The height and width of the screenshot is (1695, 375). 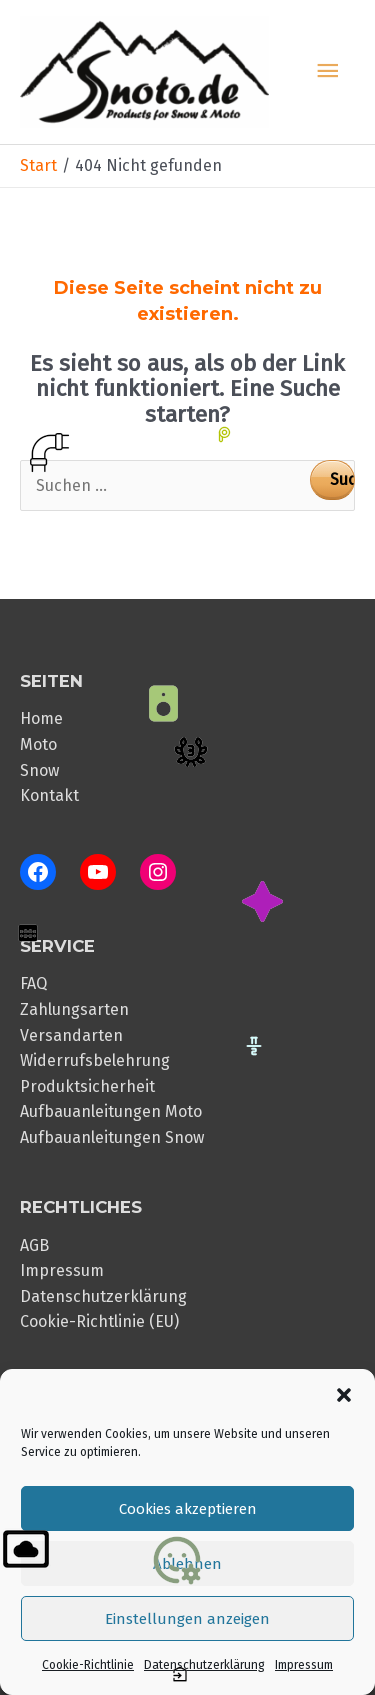 What do you see at coordinates (177, 1560) in the screenshot?
I see `customize emoji or reaction settings` at bounding box center [177, 1560].